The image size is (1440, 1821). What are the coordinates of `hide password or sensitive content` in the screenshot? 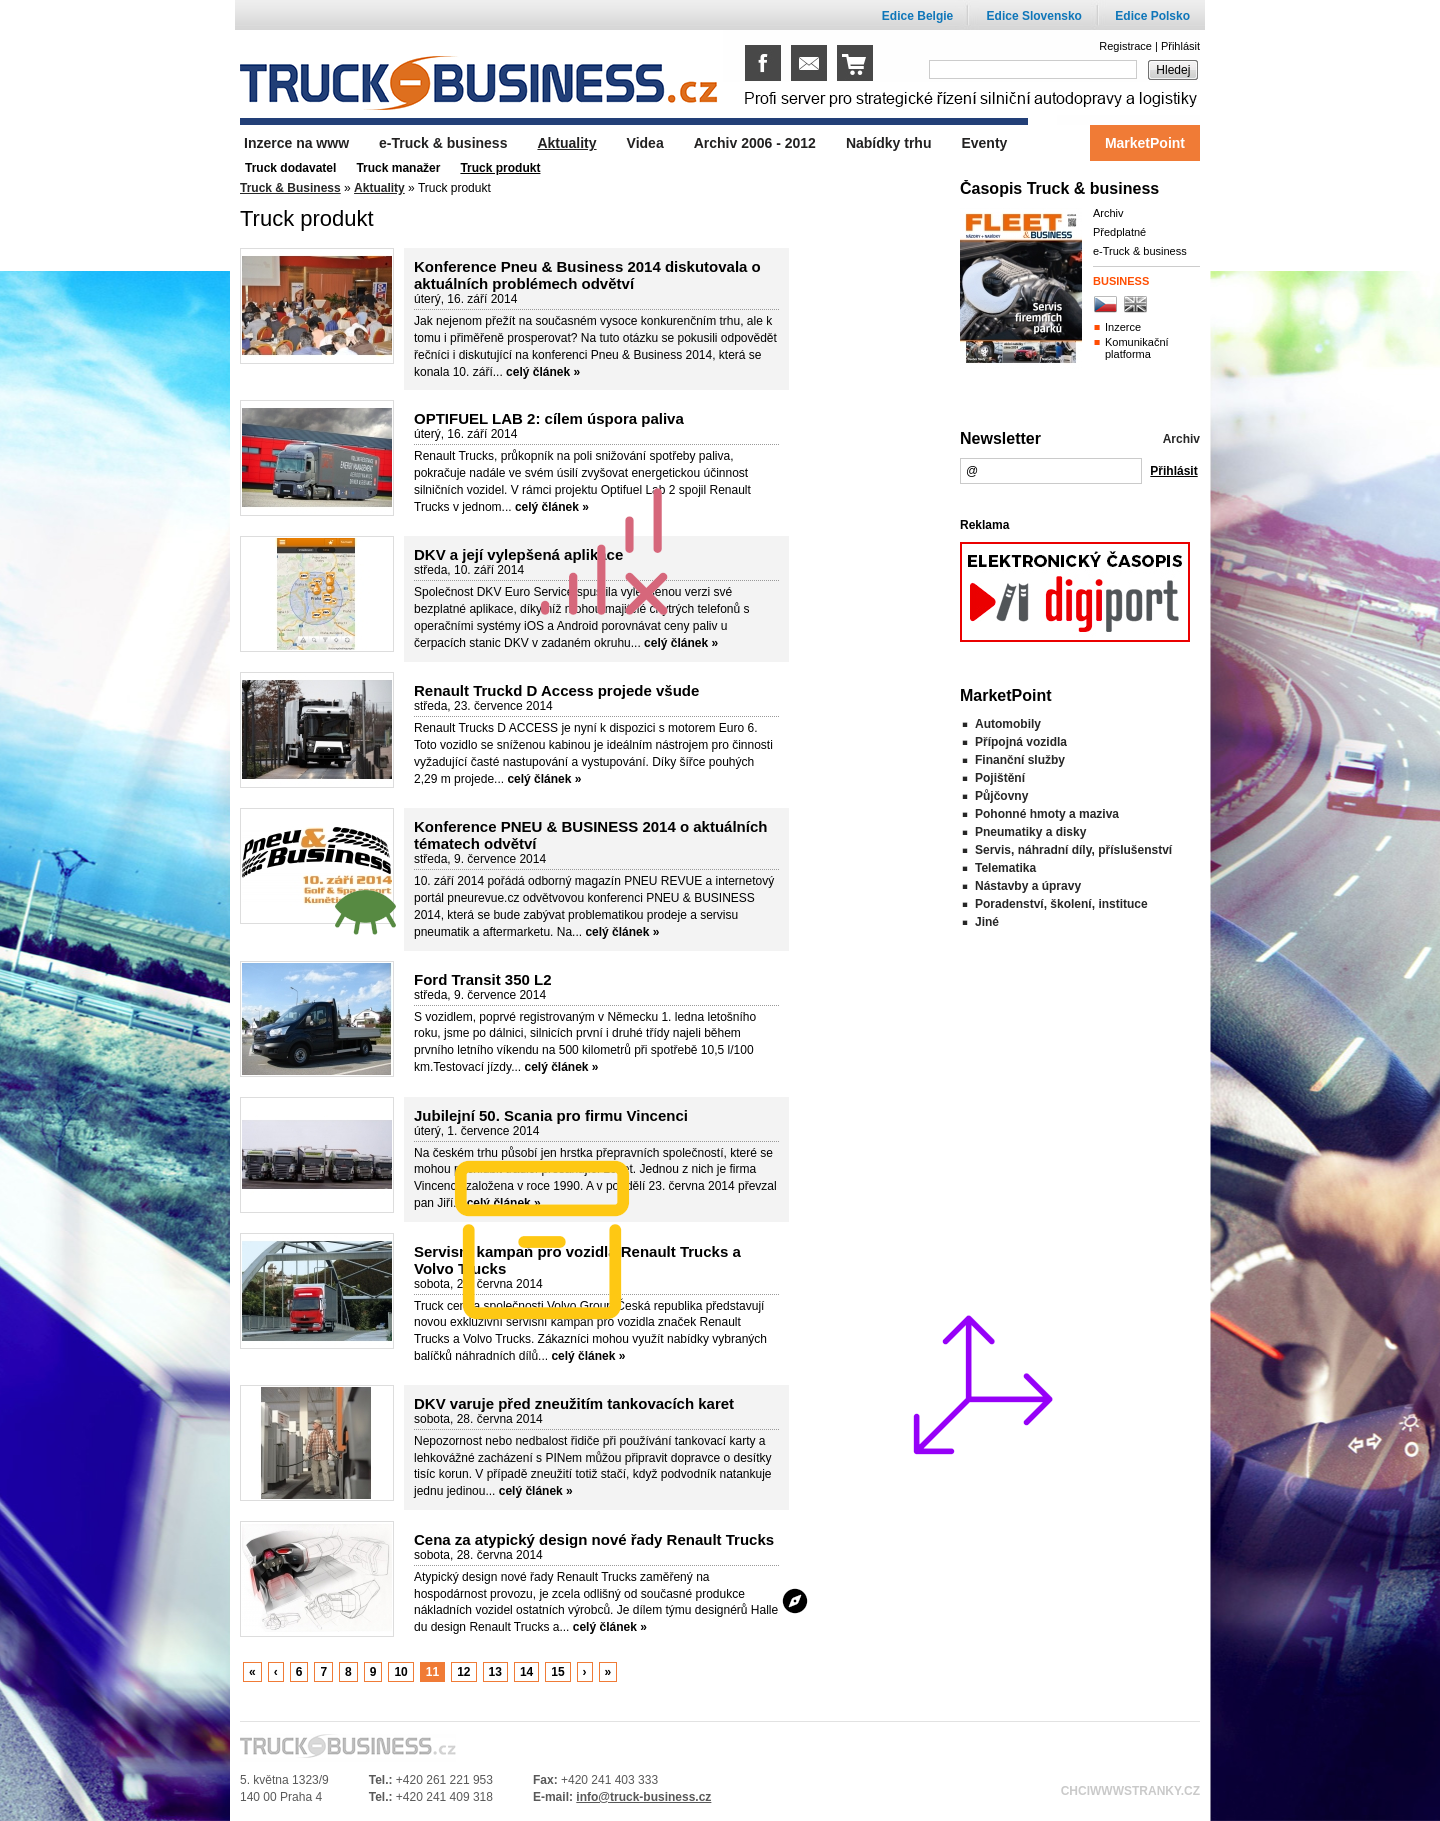 It's located at (365, 913).